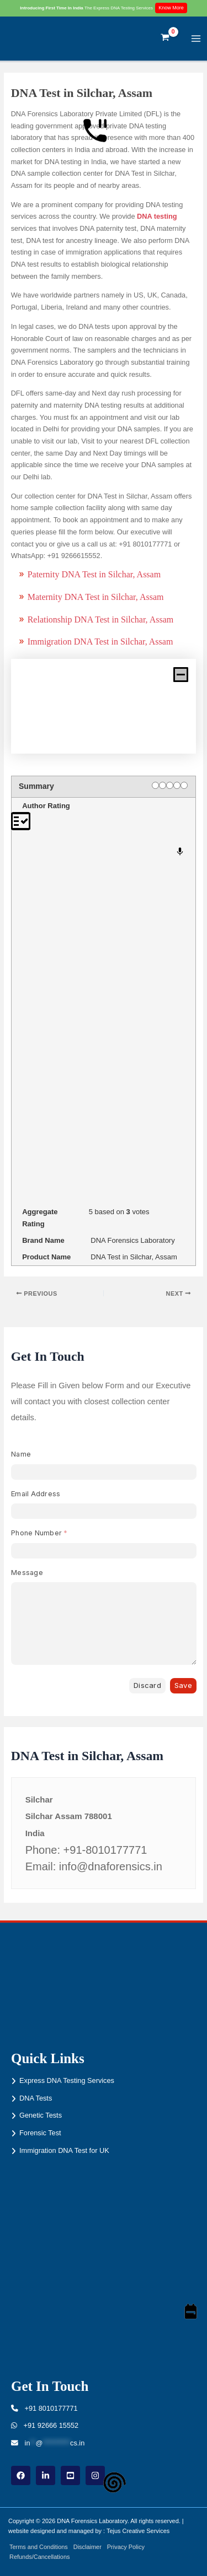 This screenshot has height=2576, width=207. Describe the element at coordinates (190, 2311) in the screenshot. I see `access your backpack or bag inventory` at that location.